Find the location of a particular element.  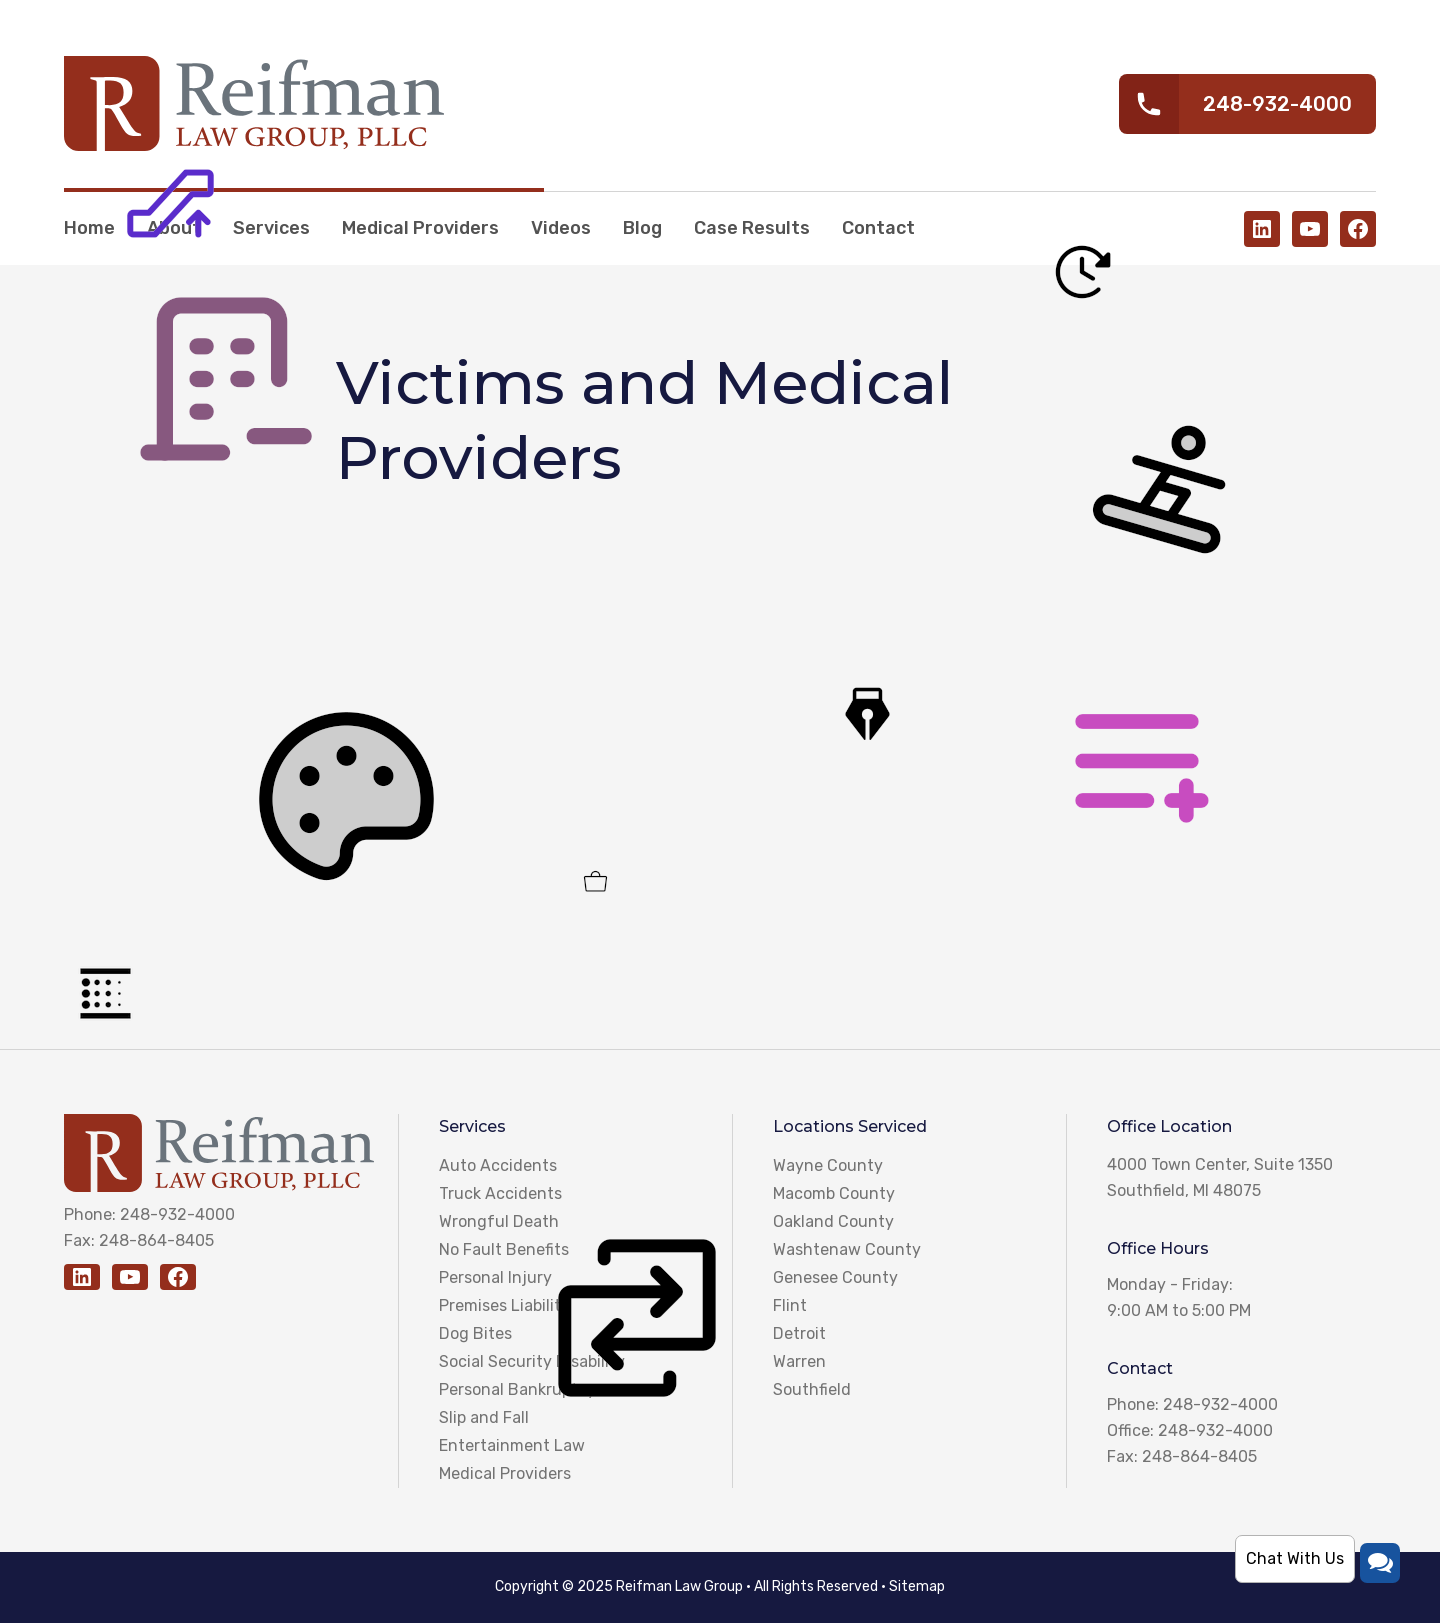

apply linear blur effect to image is located at coordinates (105, 993).